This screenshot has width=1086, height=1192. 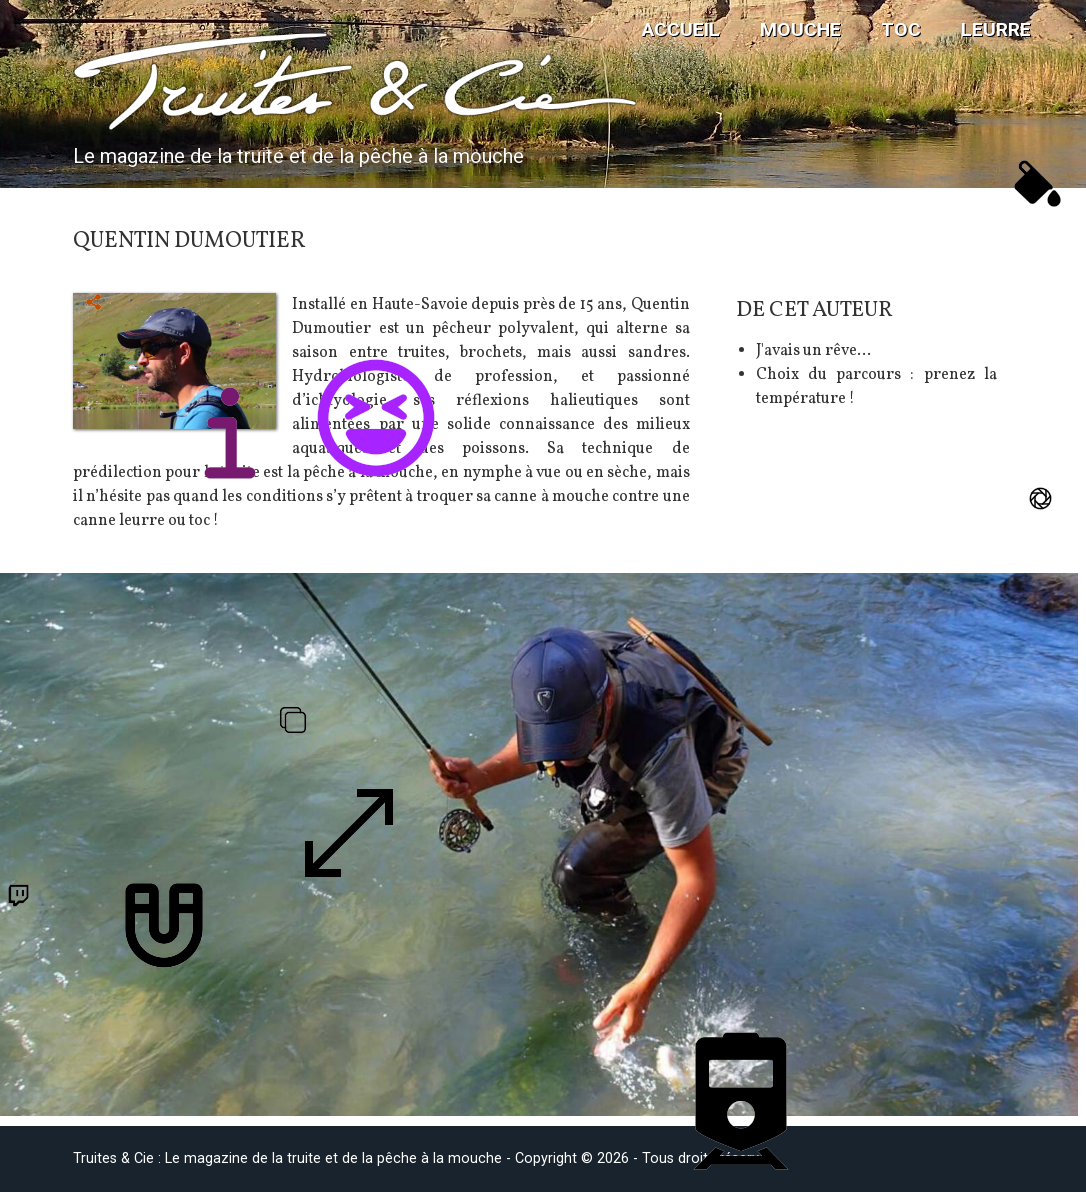 I want to click on share content with others, so click(x=94, y=302).